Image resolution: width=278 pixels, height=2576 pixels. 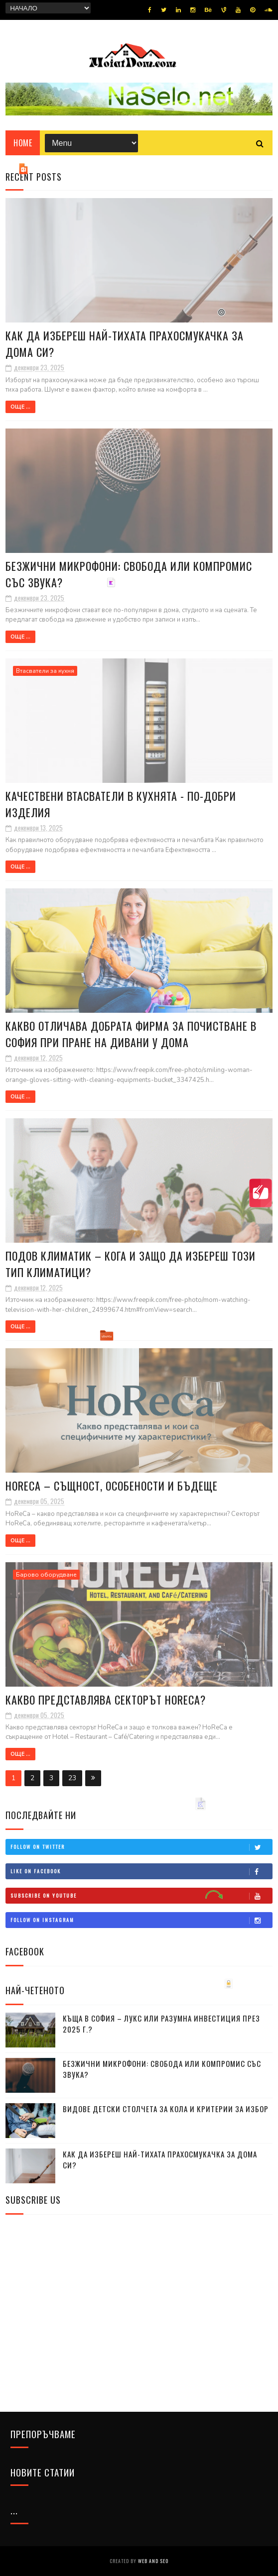 What do you see at coordinates (107, 1336) in the screenshot?
I see `open ubuntu-related files folder` at bounding box center [107, 1336].